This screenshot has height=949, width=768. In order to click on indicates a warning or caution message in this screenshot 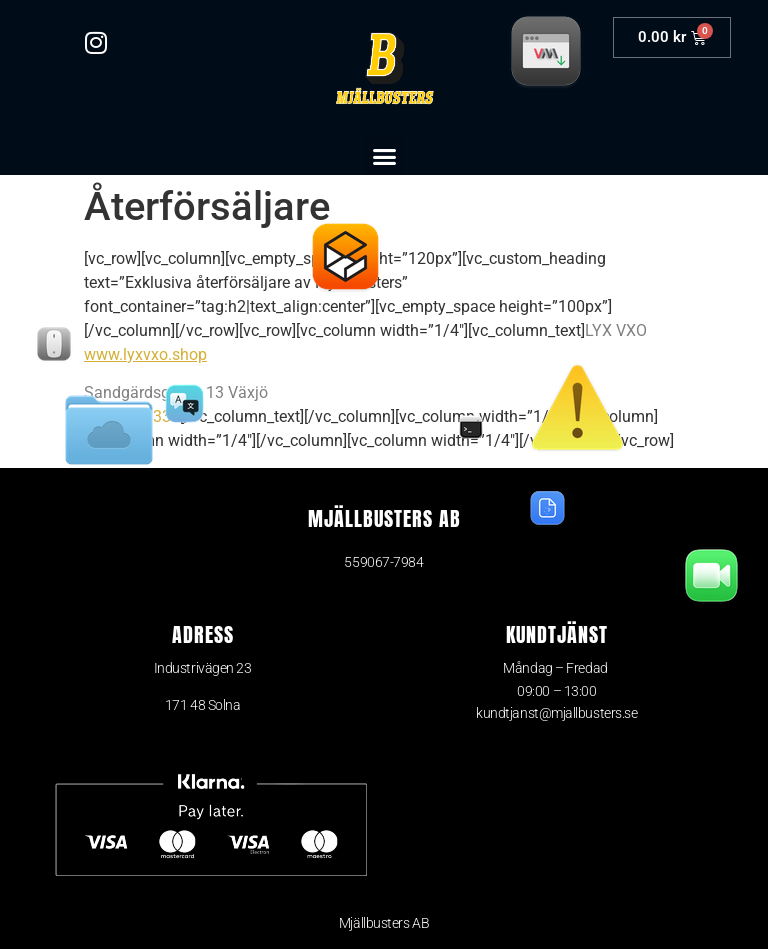, I will do `click(577, 407)`.